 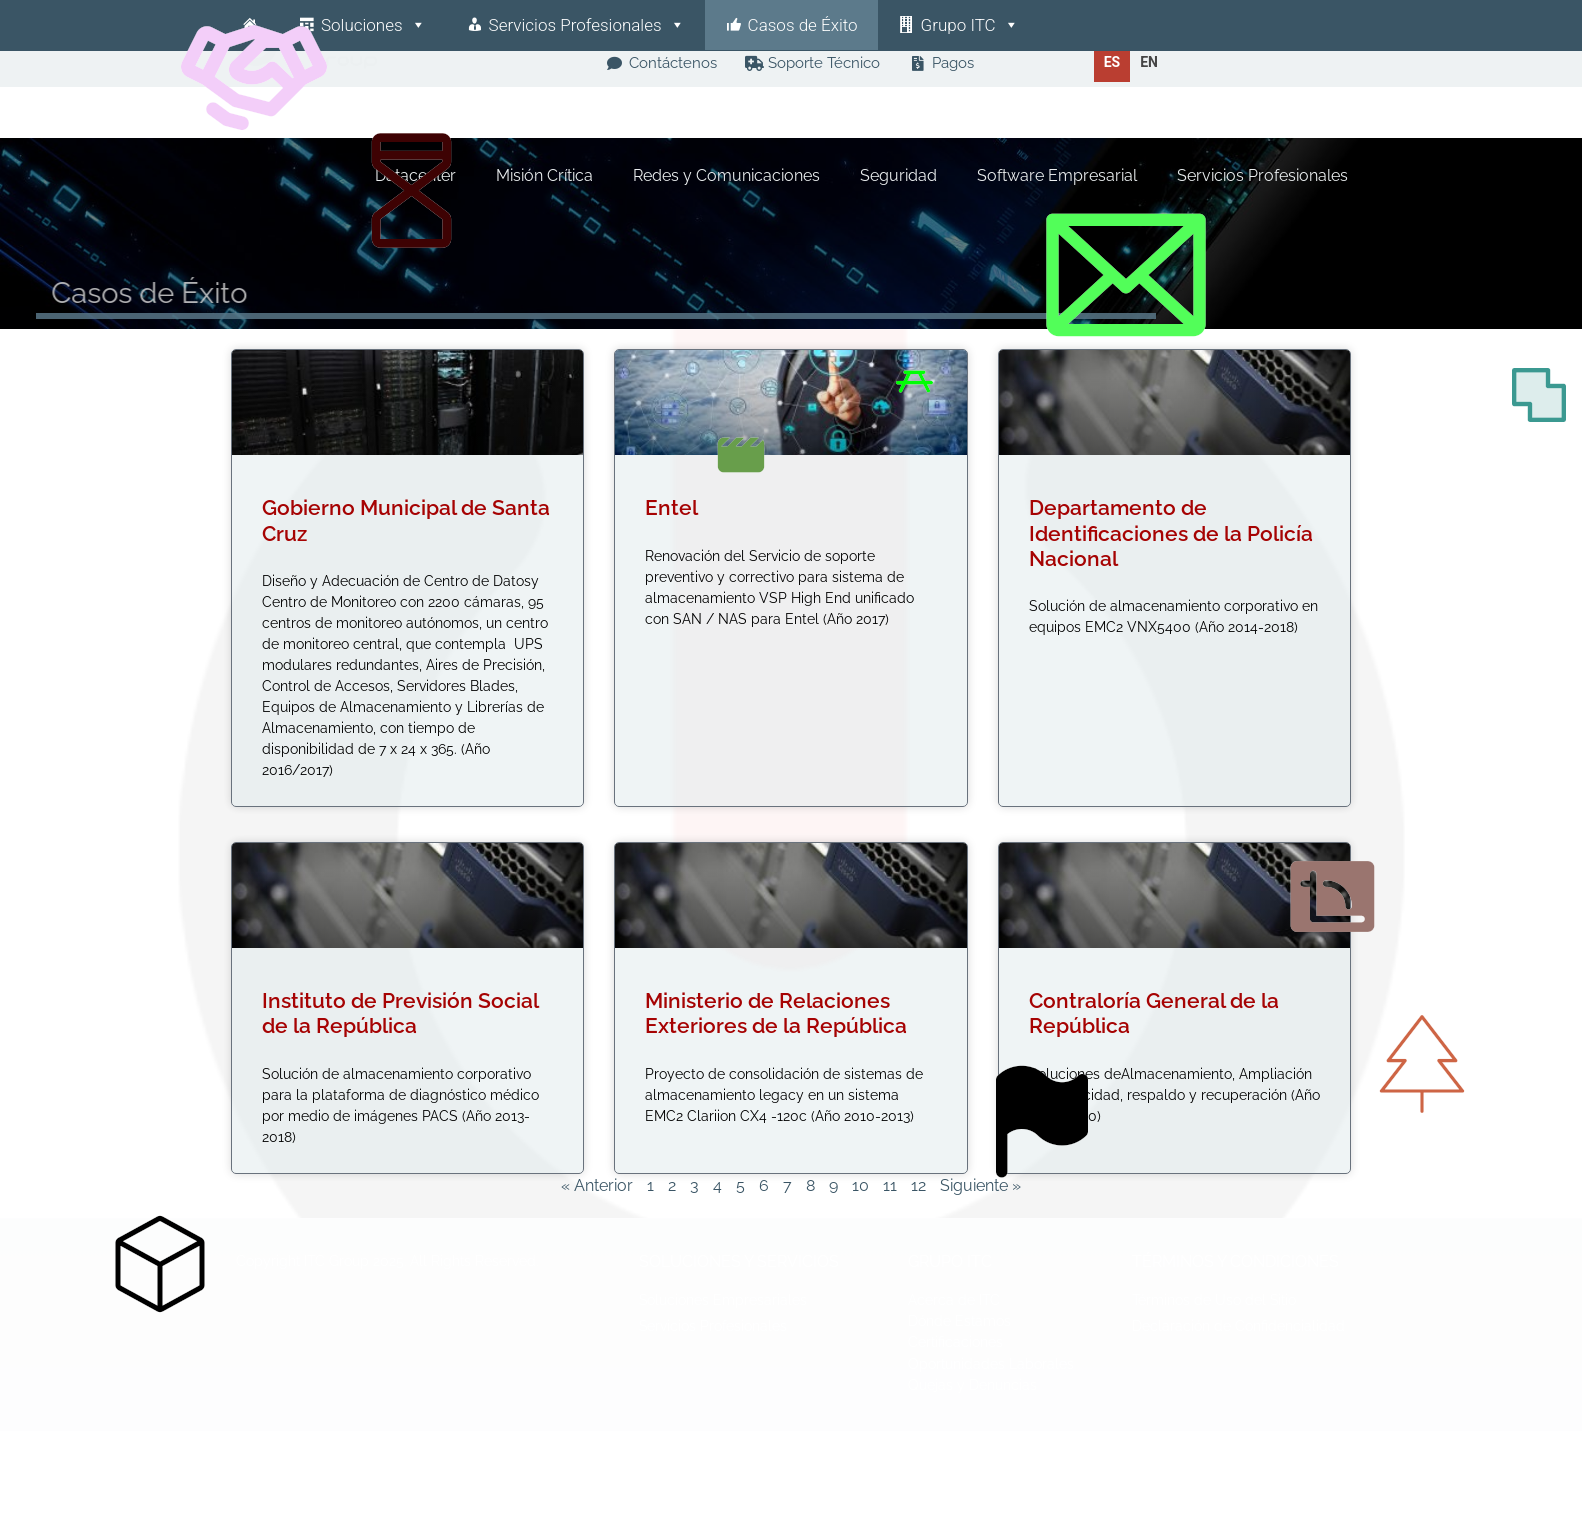 What do you see at coordinates (1332, 896) in the screenshot?
I see `measure or adjust an angle` at bounding box center [1332, 896].